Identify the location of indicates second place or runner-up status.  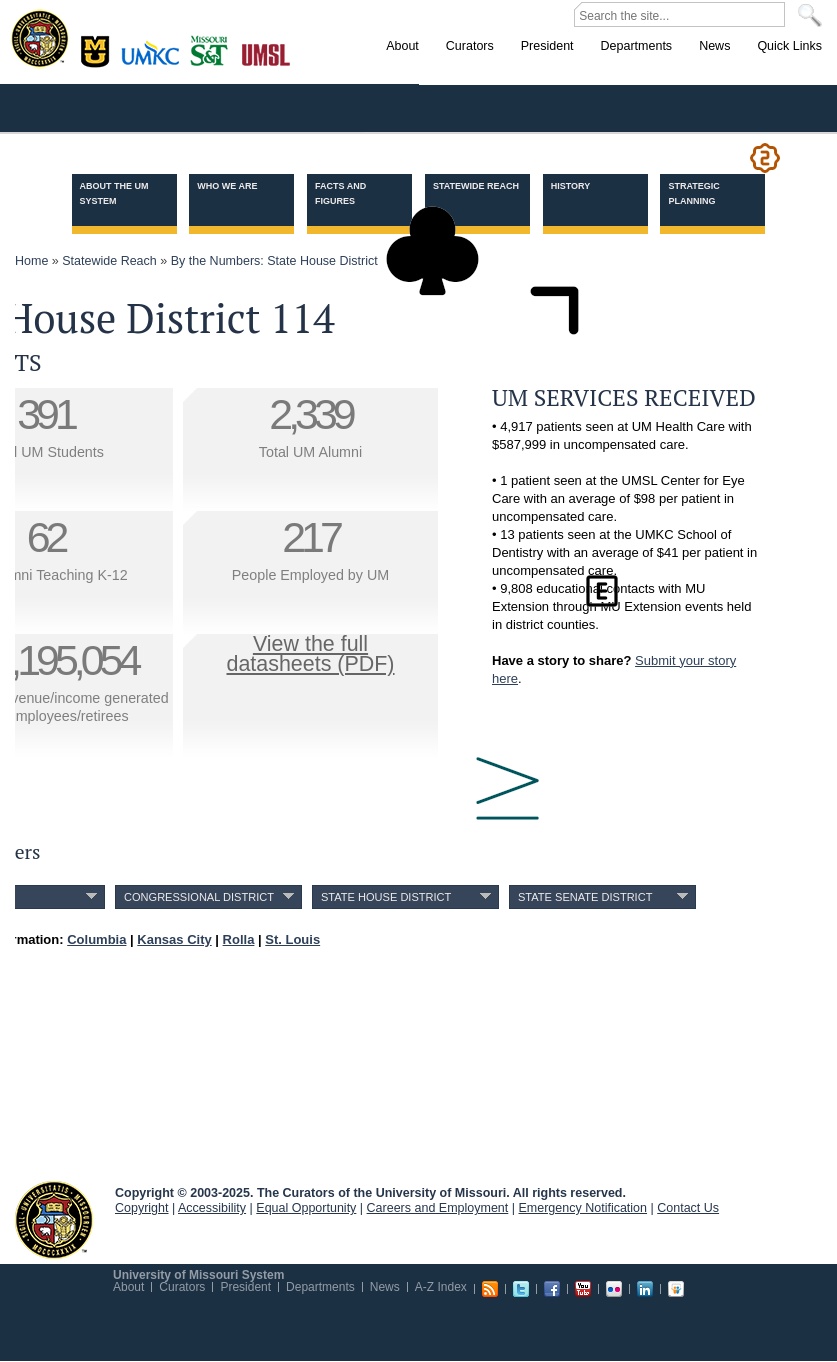
(765, 158).